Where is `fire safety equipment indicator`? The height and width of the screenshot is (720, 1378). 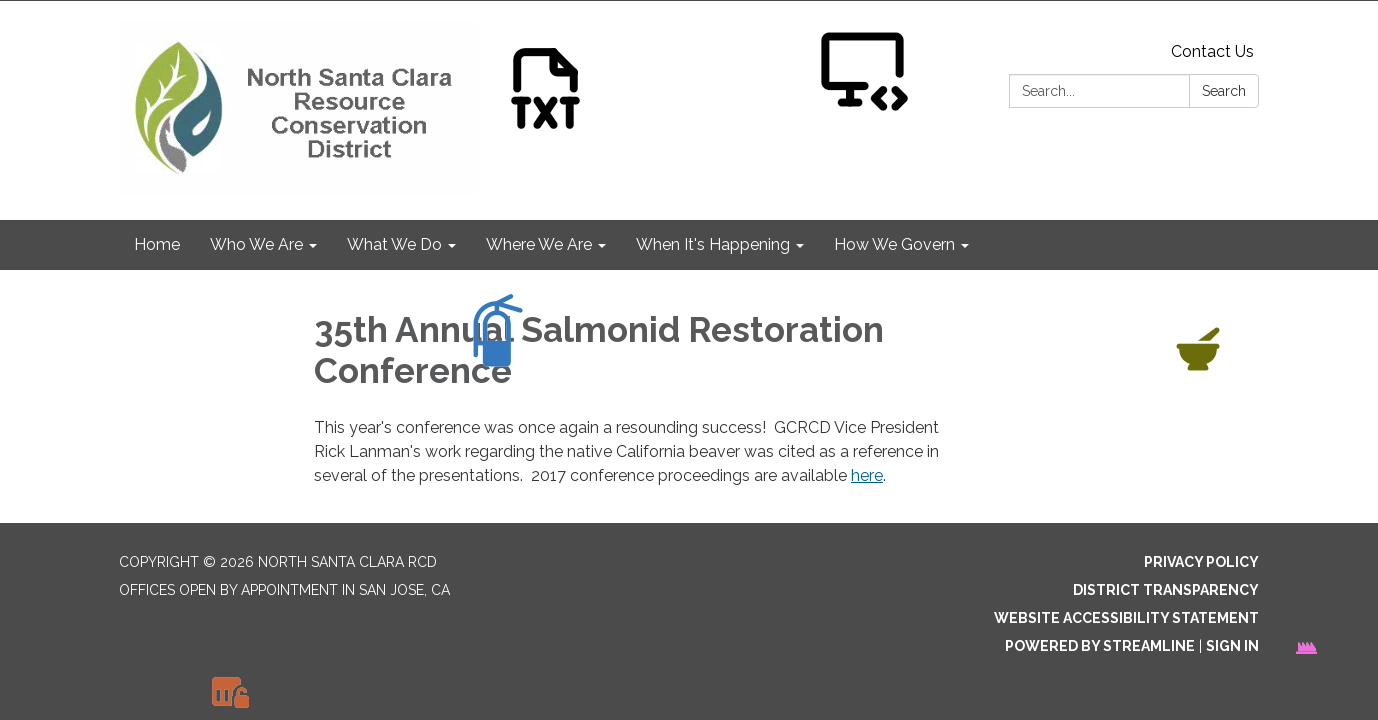
fire safety equipment indicator is located at coordinates (494, 331).